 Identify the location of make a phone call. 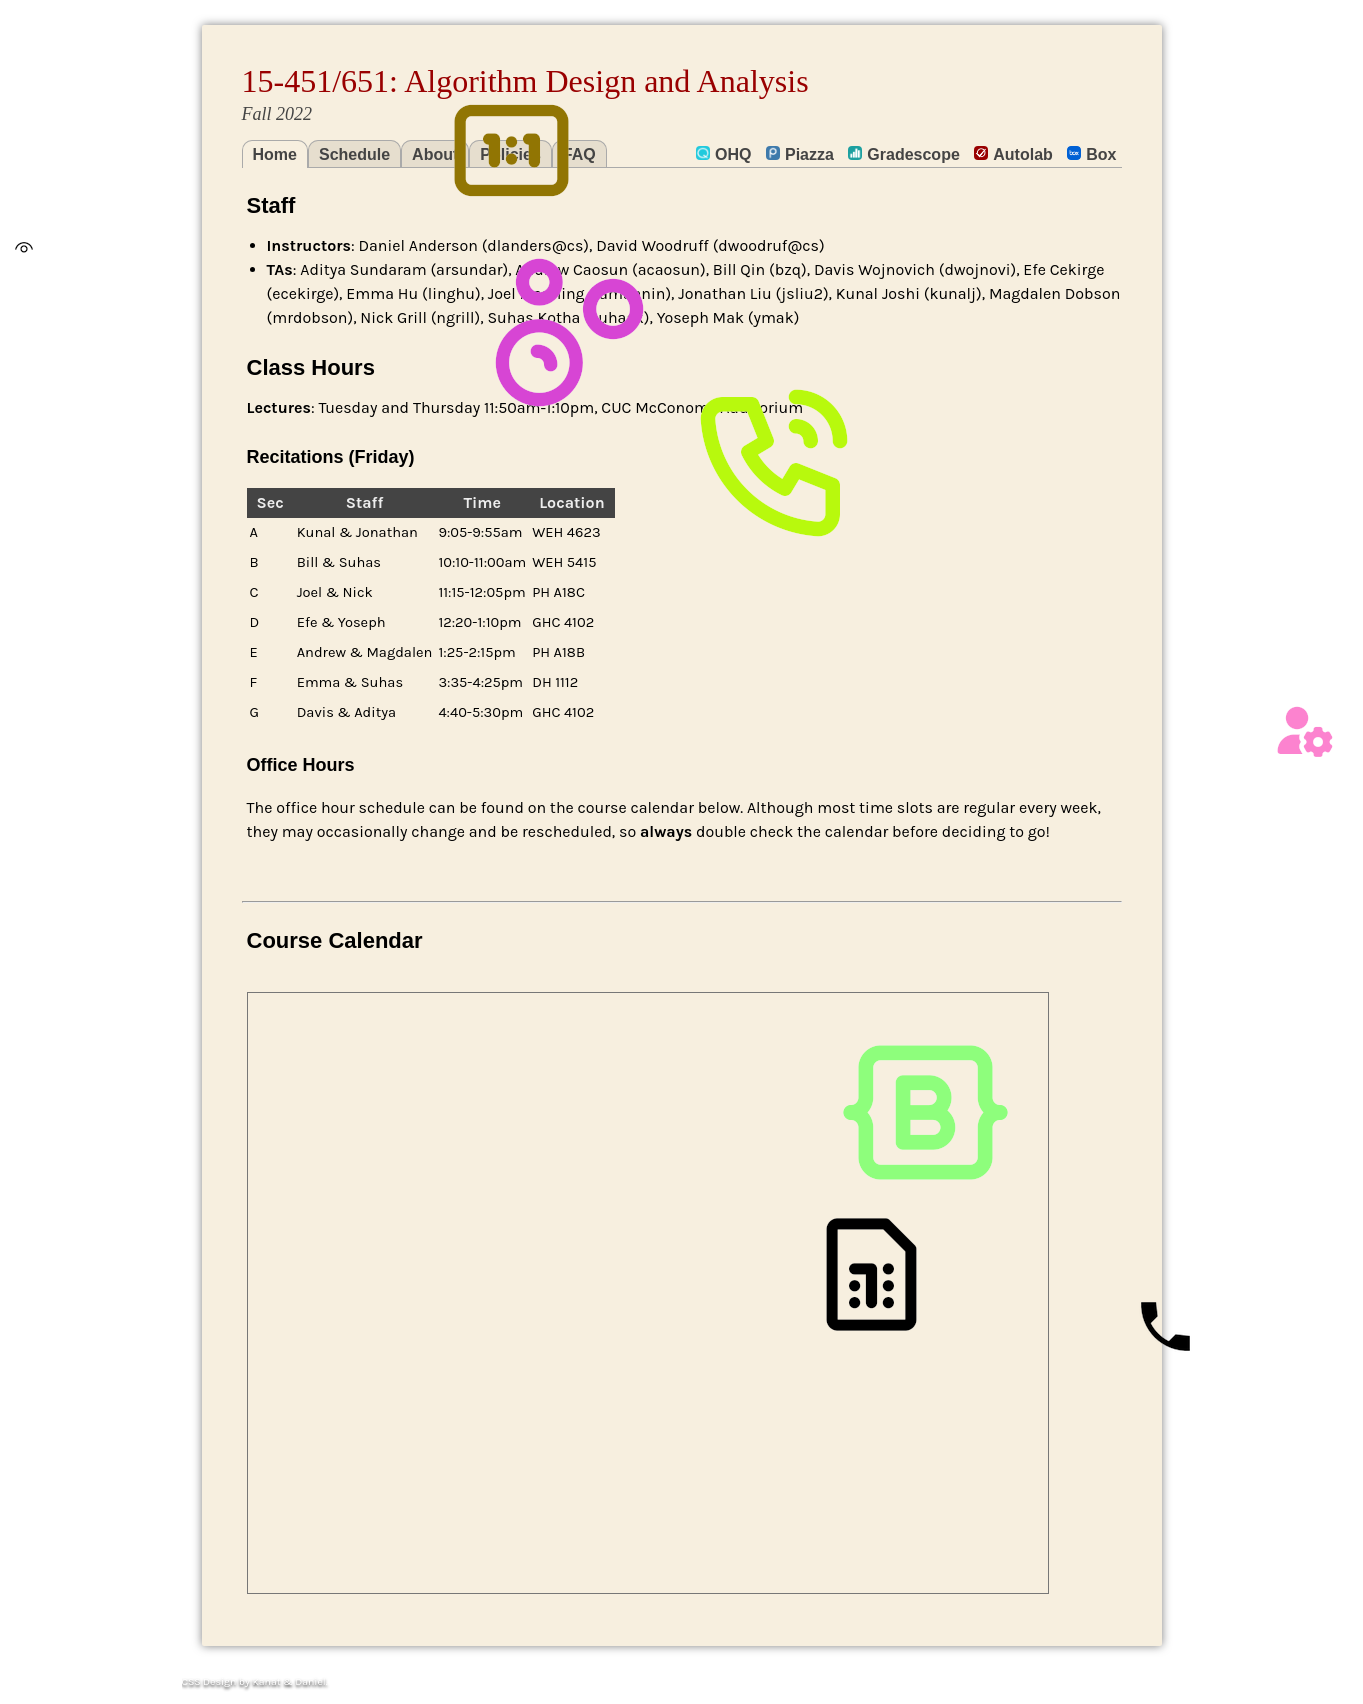
(774, 463).